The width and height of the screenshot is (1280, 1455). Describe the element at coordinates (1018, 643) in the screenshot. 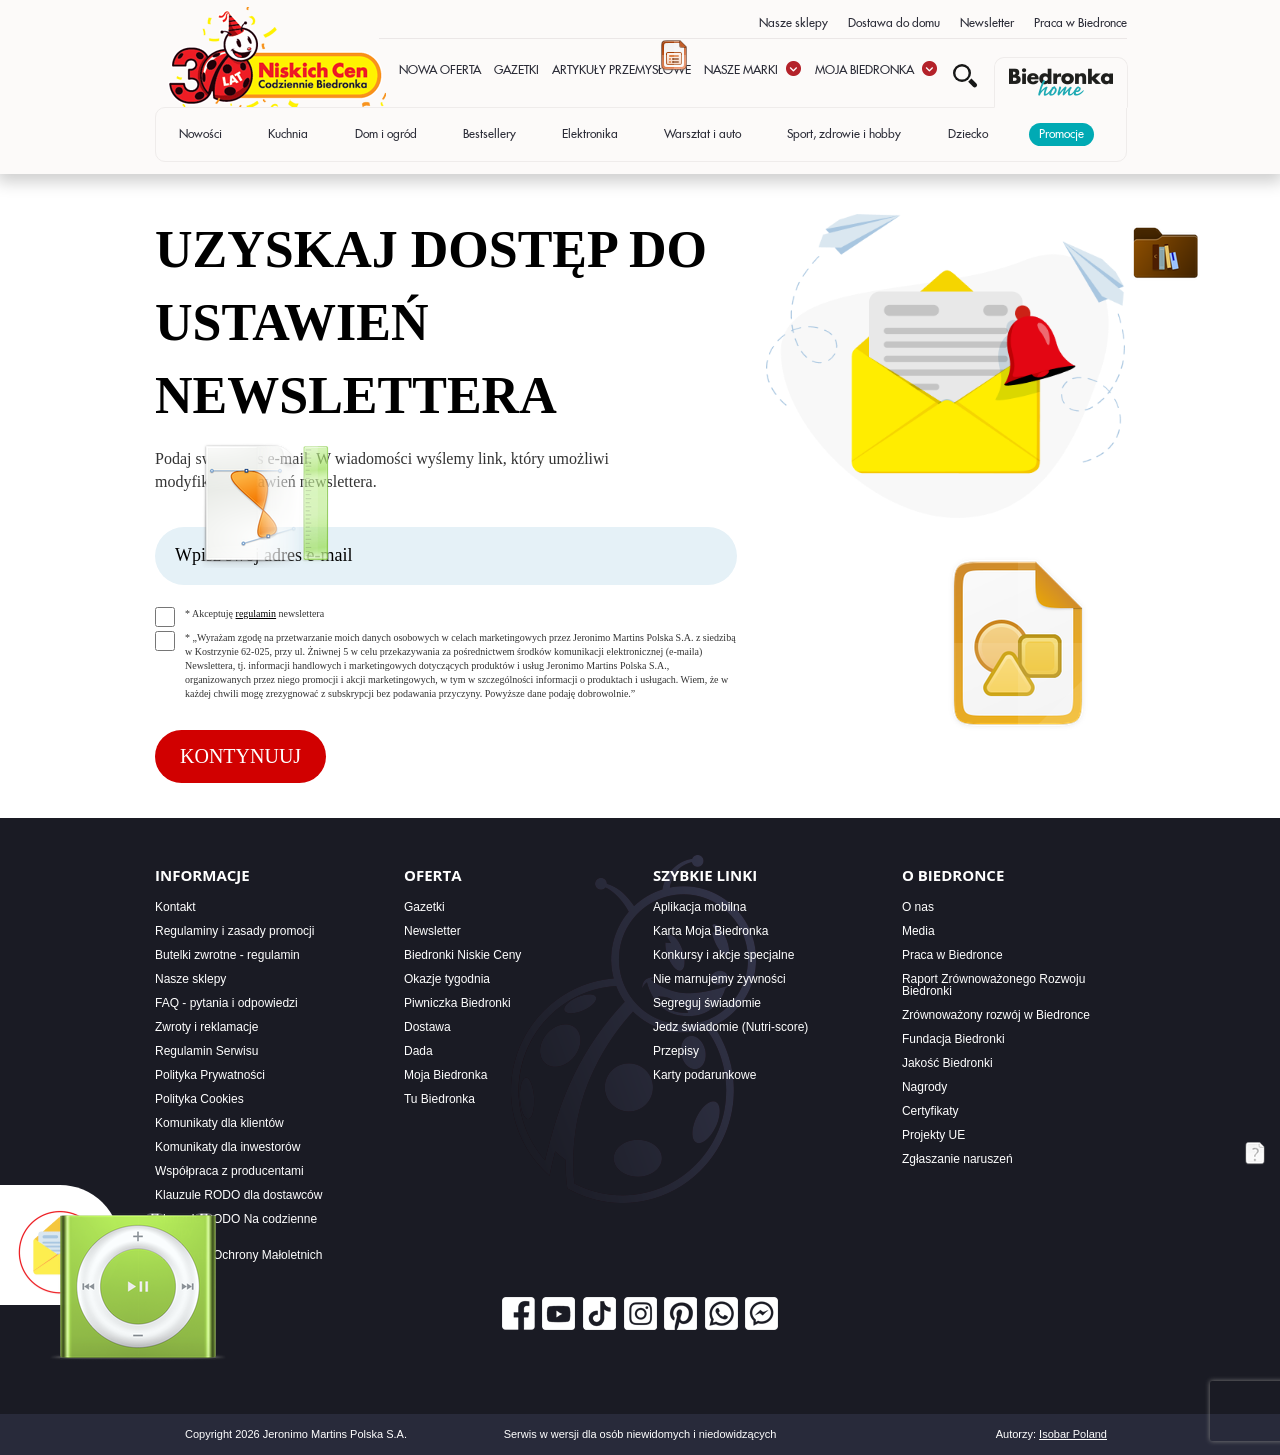

I see `libreoffice draw document file` at that location.